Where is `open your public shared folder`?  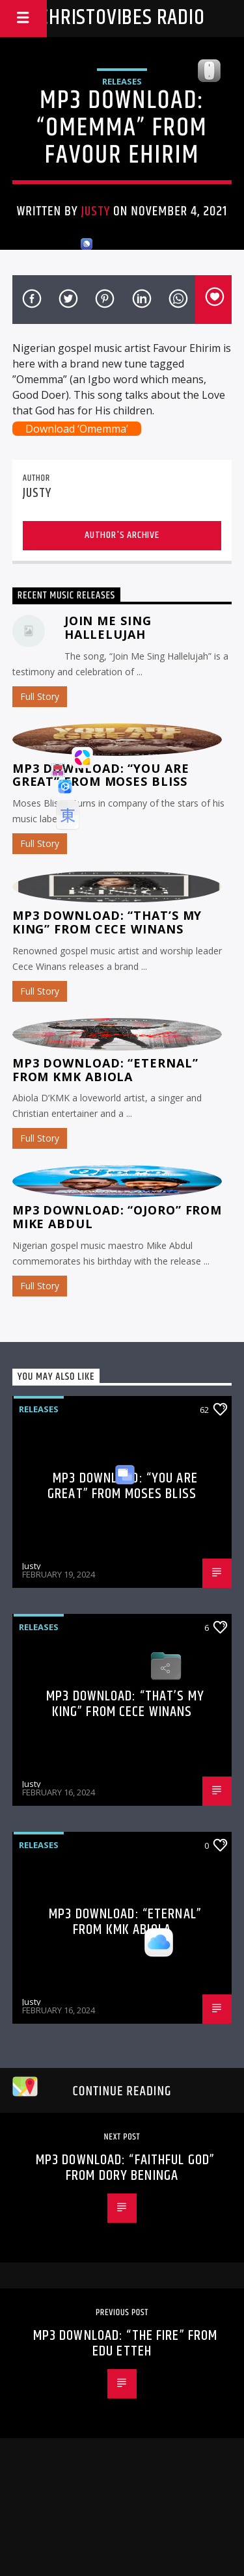
open your public shared folder is located at coordinates (166, 1666).